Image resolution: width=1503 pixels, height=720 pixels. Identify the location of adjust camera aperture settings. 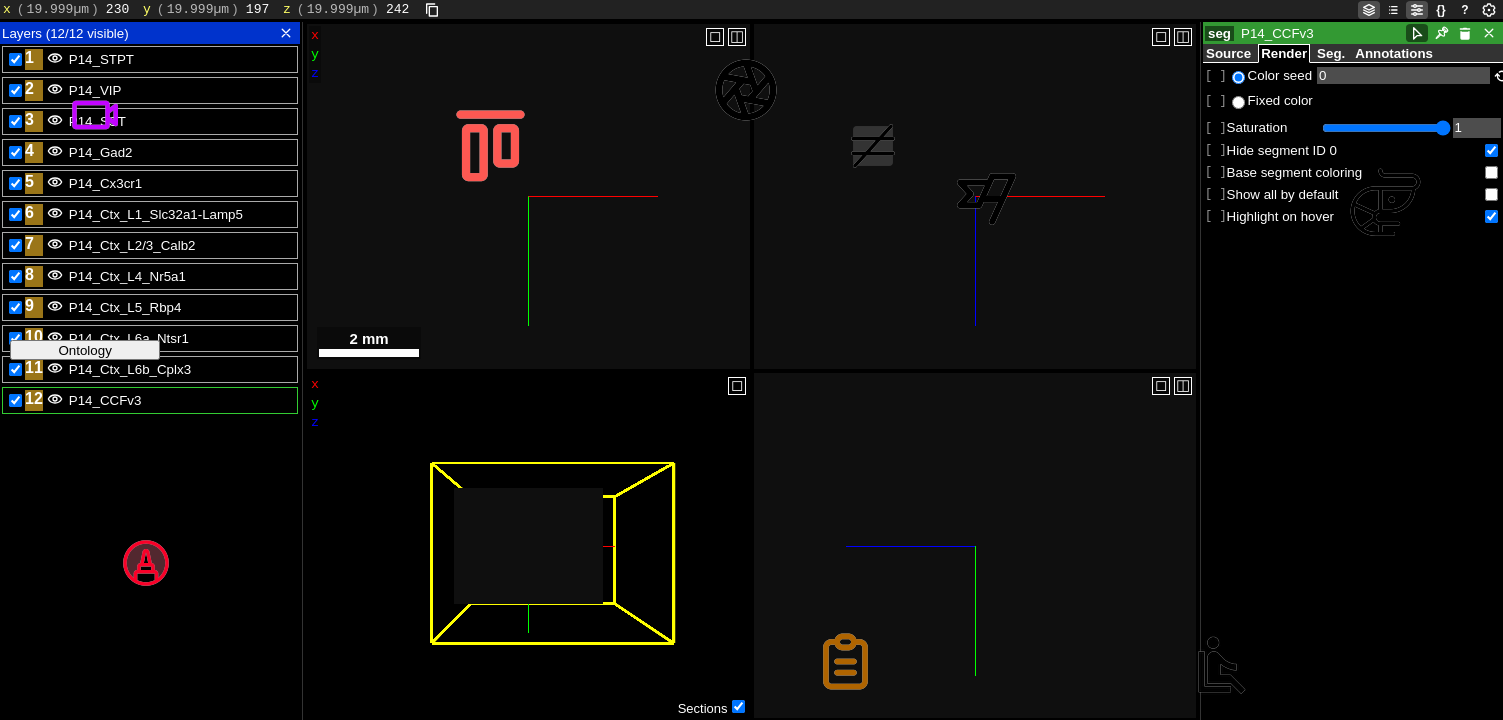
(746, 90).